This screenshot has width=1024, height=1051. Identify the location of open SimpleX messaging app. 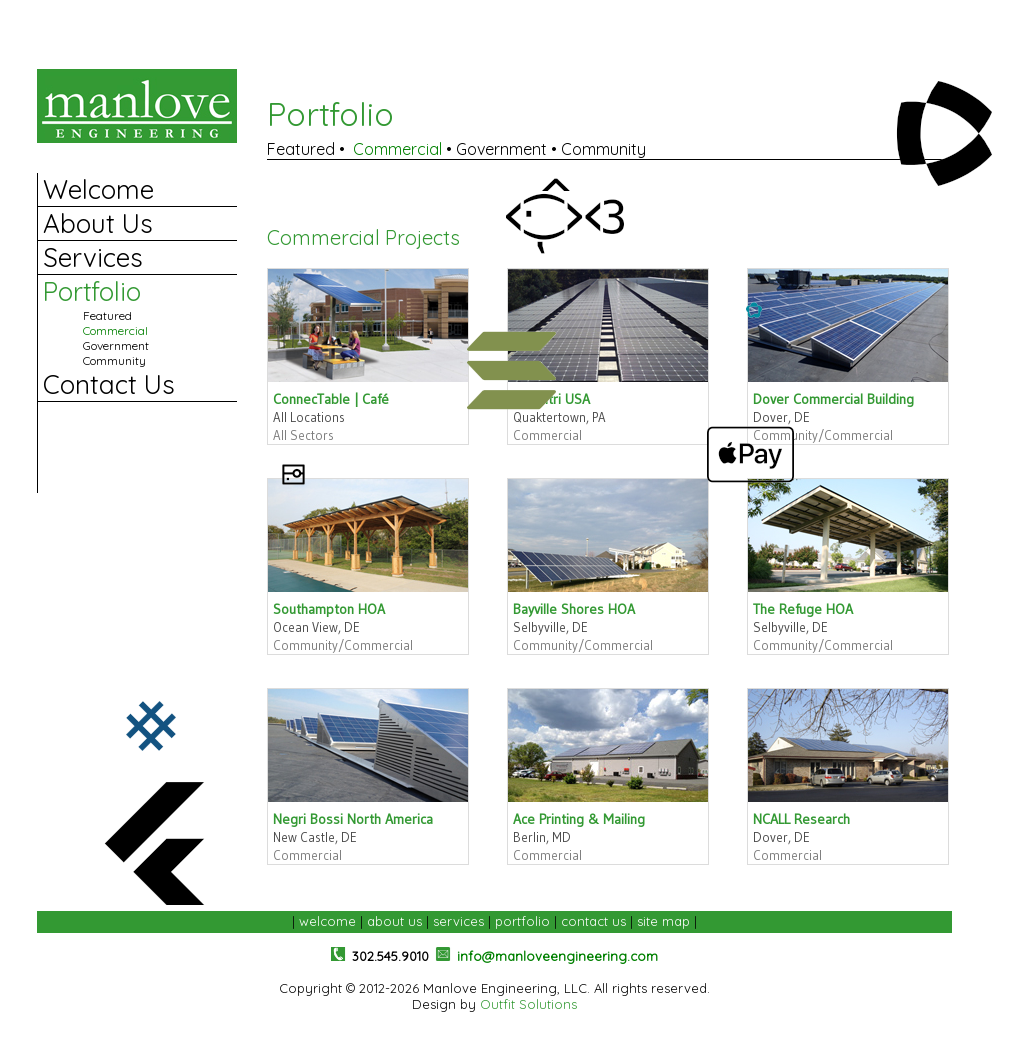
(151, 726).